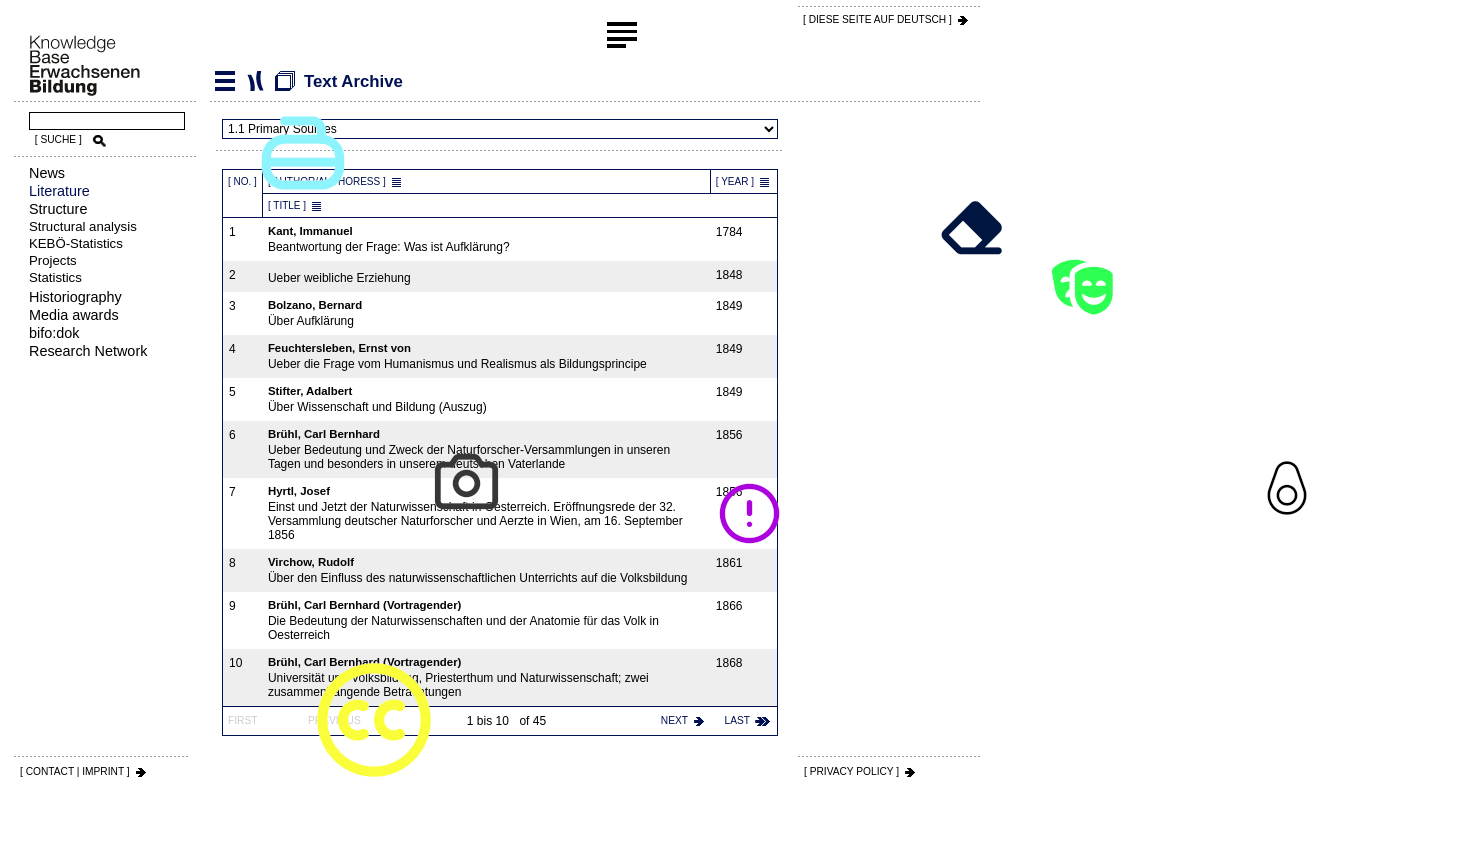 This screenshot has width=1474, height=843. What do you see at coordinates (303, 153) in the screenshot?
I see `access curling sport content or scores` at bounding box center [303, 153].